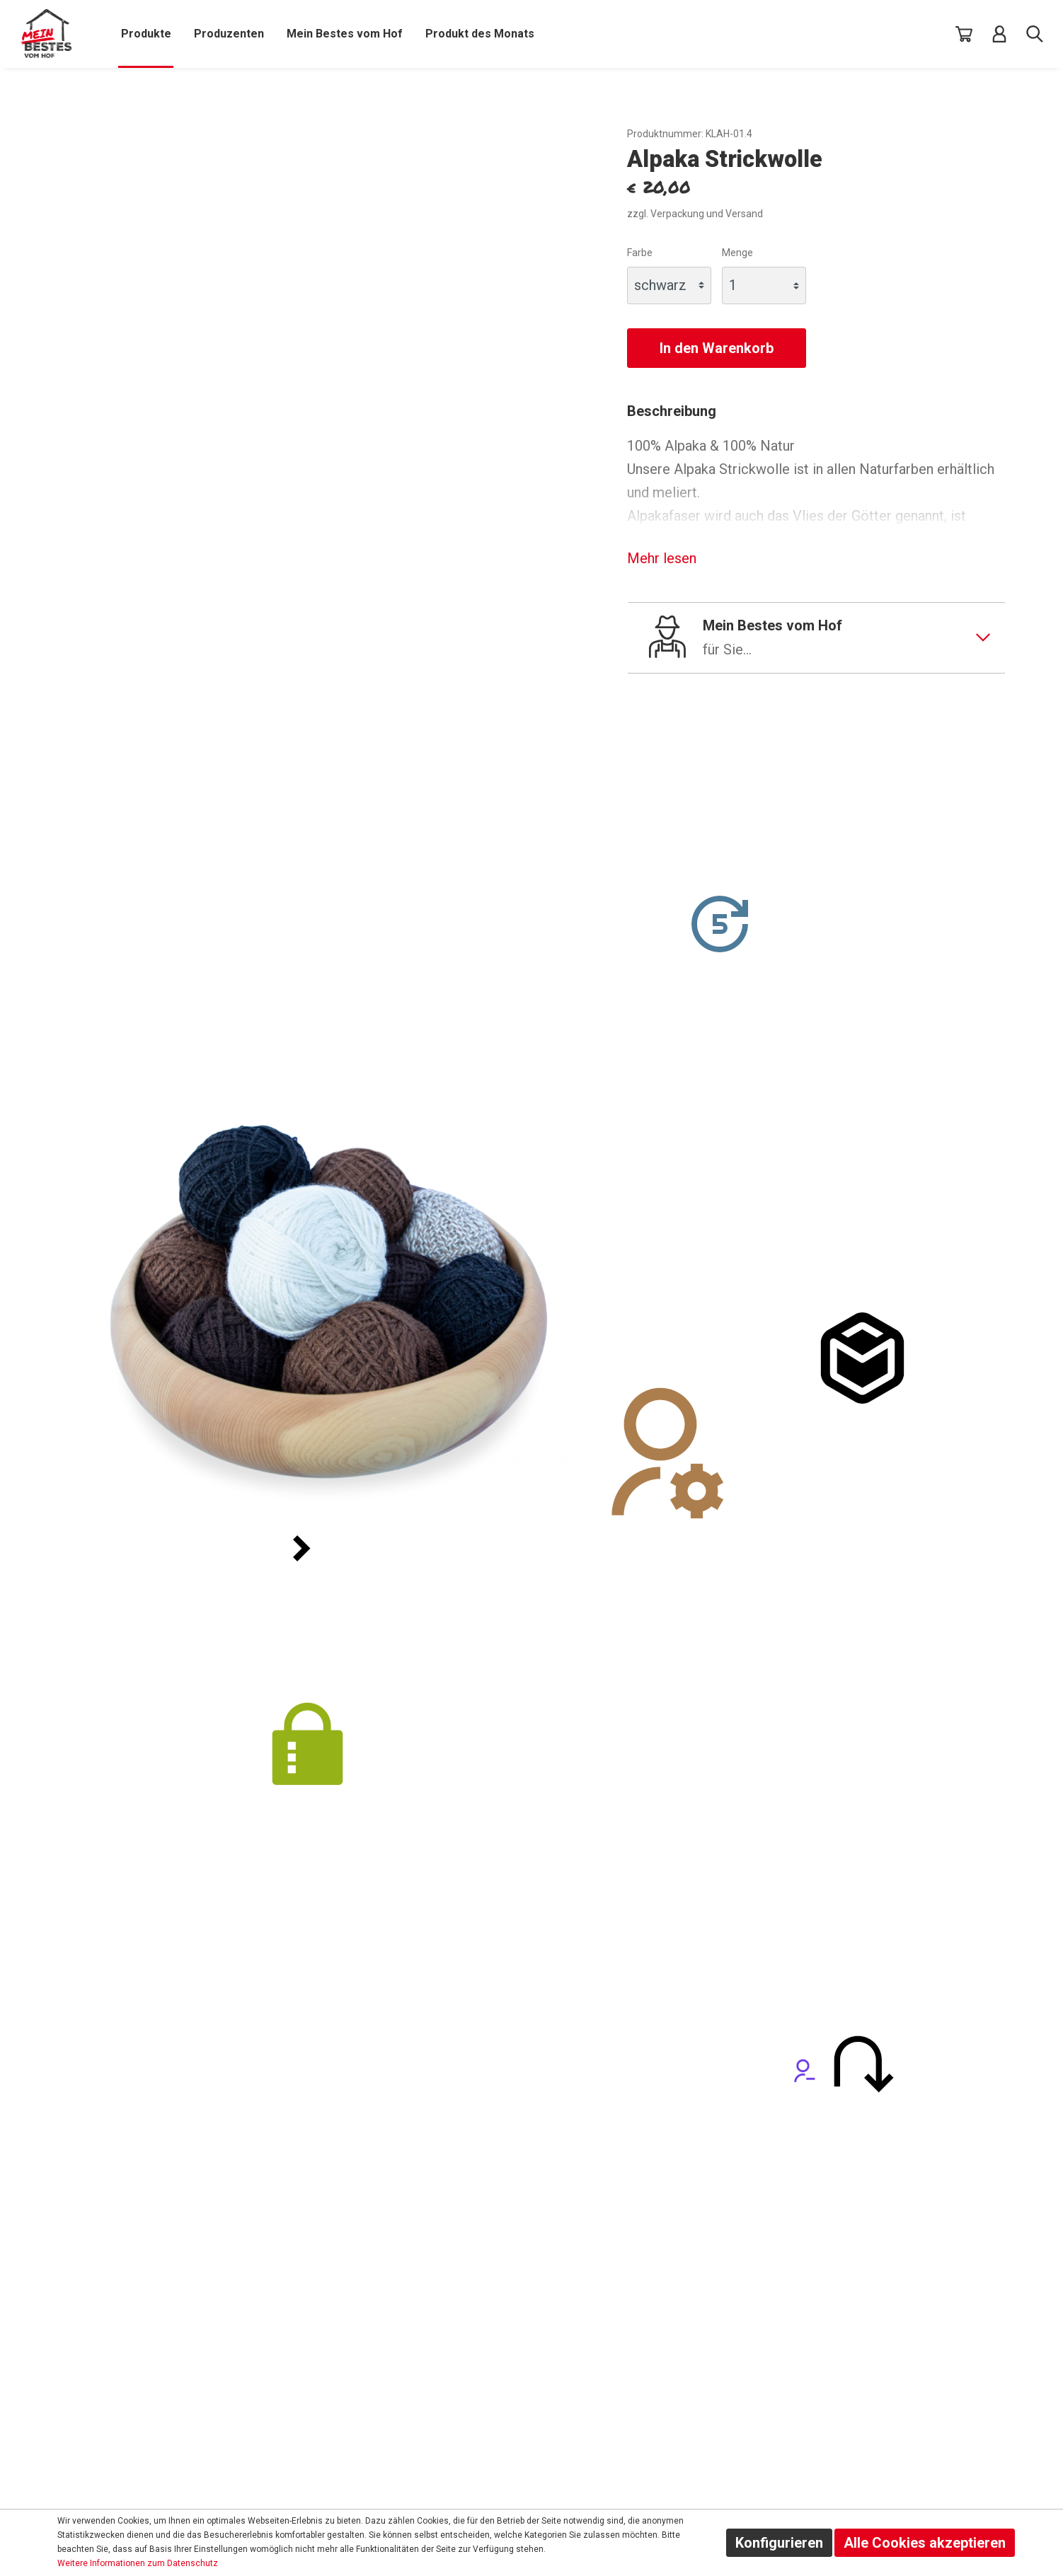 This screenshot has width=1063, height=2576. What do you see at coordinates (803, 2071) in the screenshot?
I see `remove a user or contact` at bounding box center [803, 2071].